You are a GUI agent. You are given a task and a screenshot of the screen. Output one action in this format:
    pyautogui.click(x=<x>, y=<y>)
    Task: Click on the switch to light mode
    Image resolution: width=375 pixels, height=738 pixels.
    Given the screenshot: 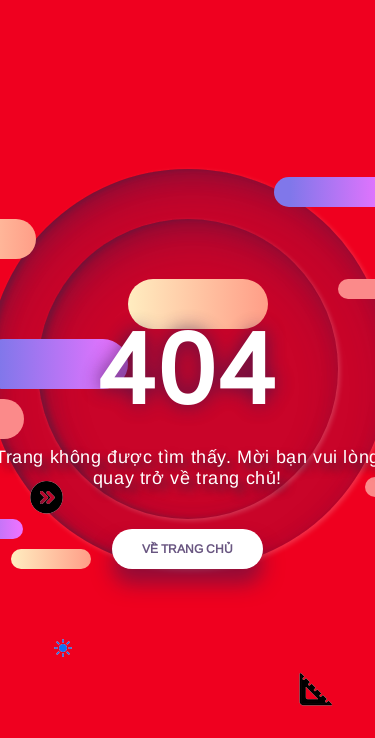 What is the action you would take?
    pyautogui.click(x=63, y=648)
    